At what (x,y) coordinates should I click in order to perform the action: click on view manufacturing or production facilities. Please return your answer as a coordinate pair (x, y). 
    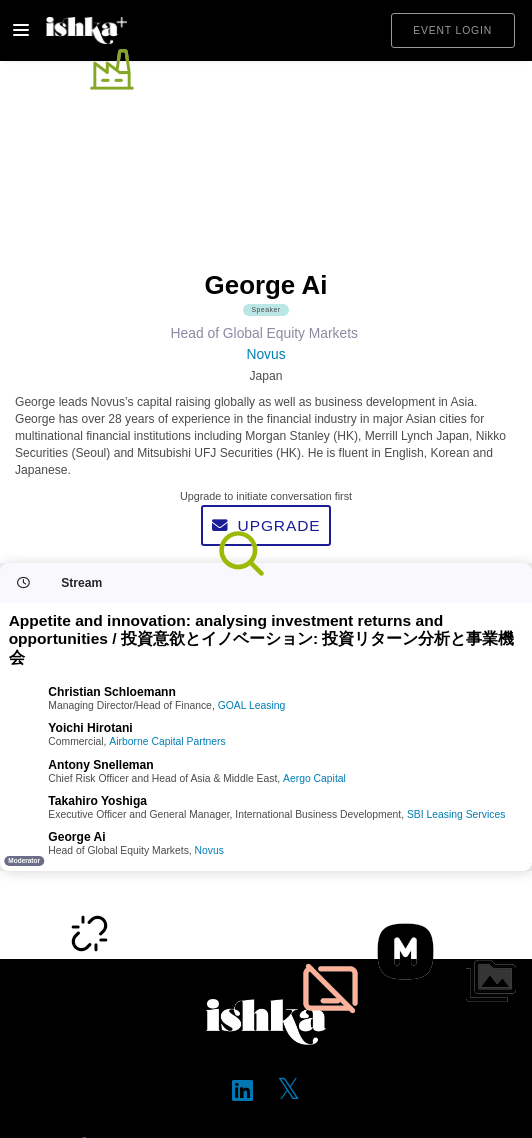
    Looking at the image, I should click on (112, 71).